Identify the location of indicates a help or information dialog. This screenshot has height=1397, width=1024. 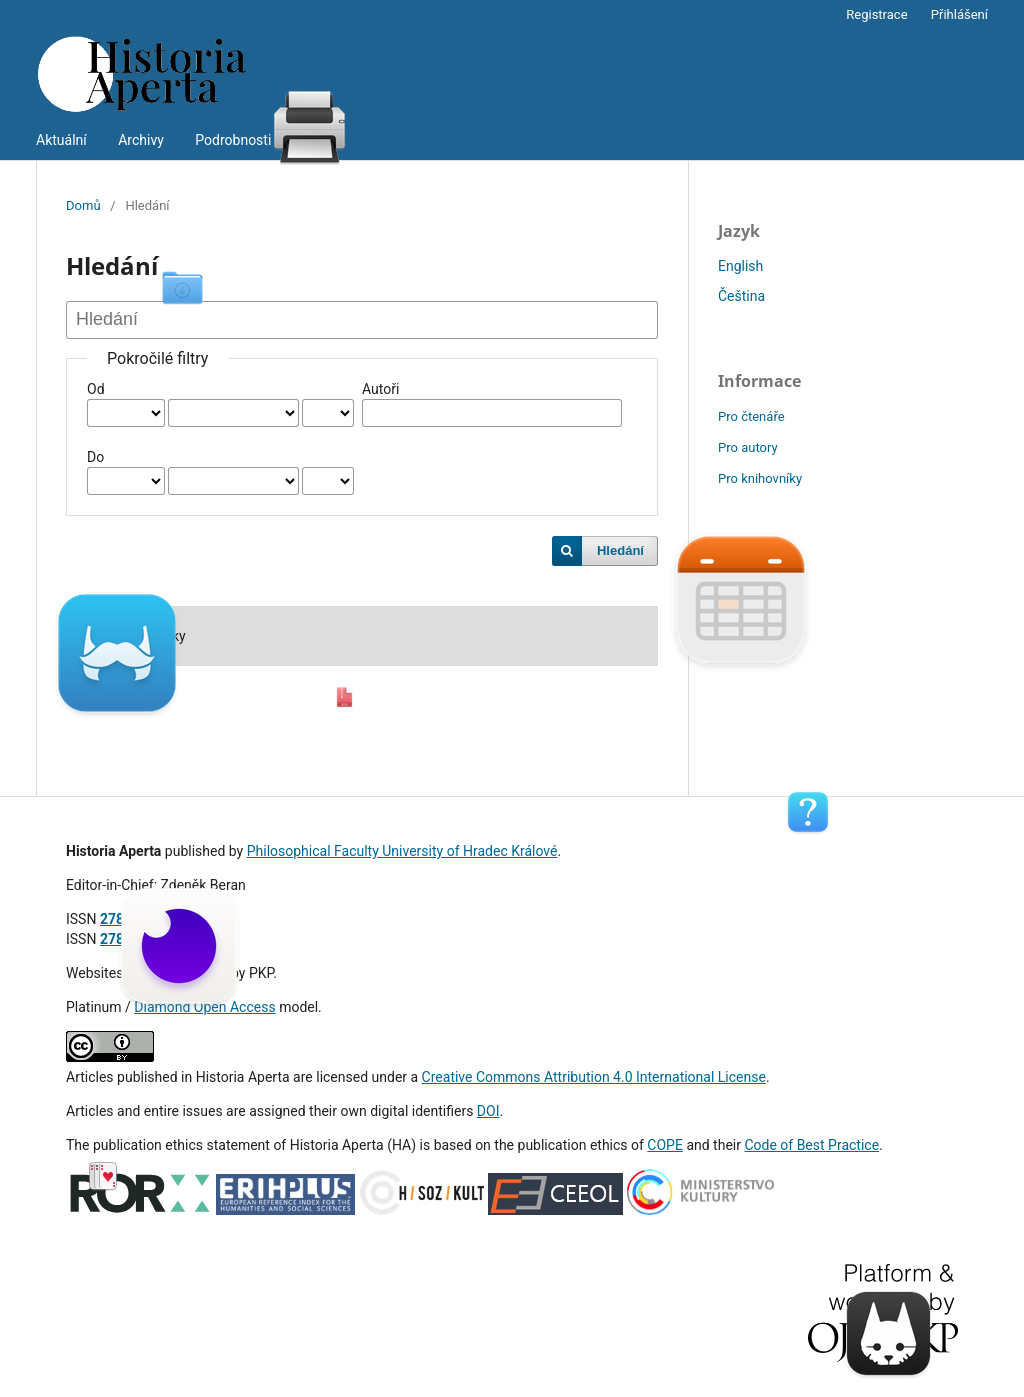
(808, 813).